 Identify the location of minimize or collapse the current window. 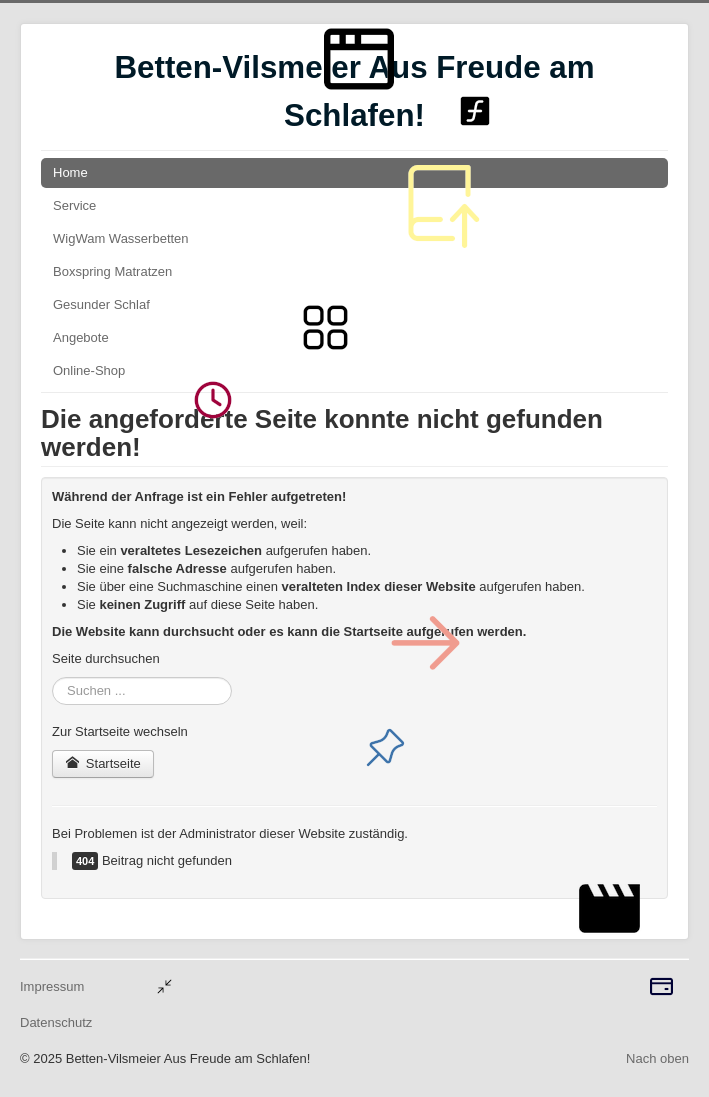
(164, 986).